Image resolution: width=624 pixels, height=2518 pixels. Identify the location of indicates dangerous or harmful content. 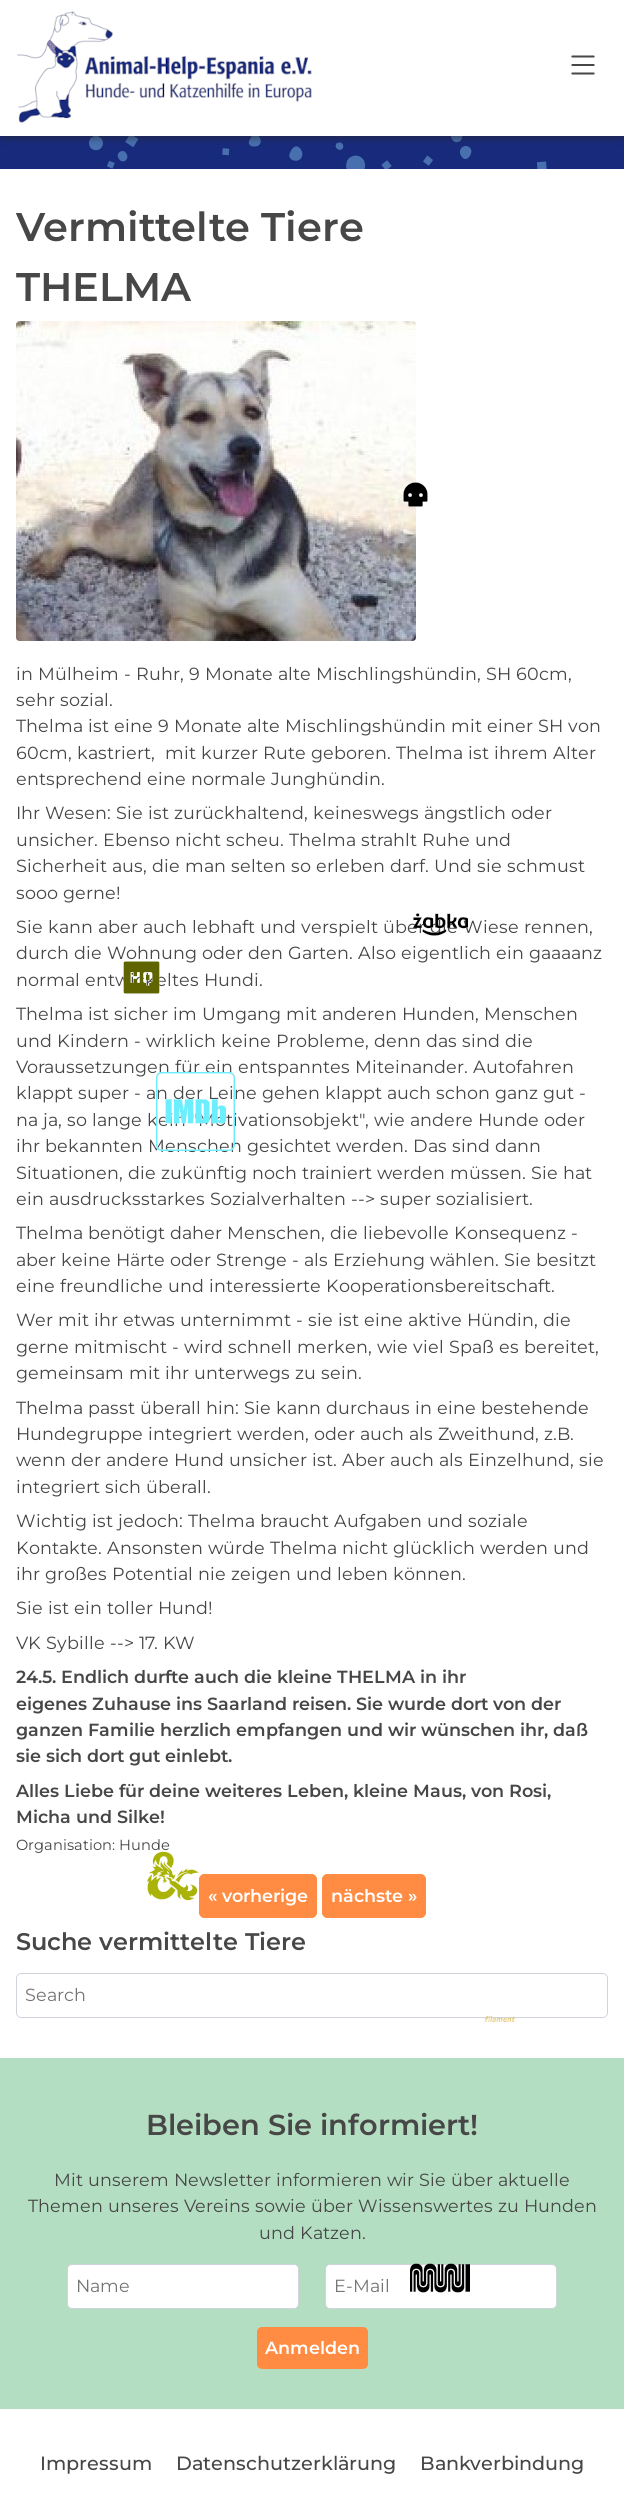
(415, 494).